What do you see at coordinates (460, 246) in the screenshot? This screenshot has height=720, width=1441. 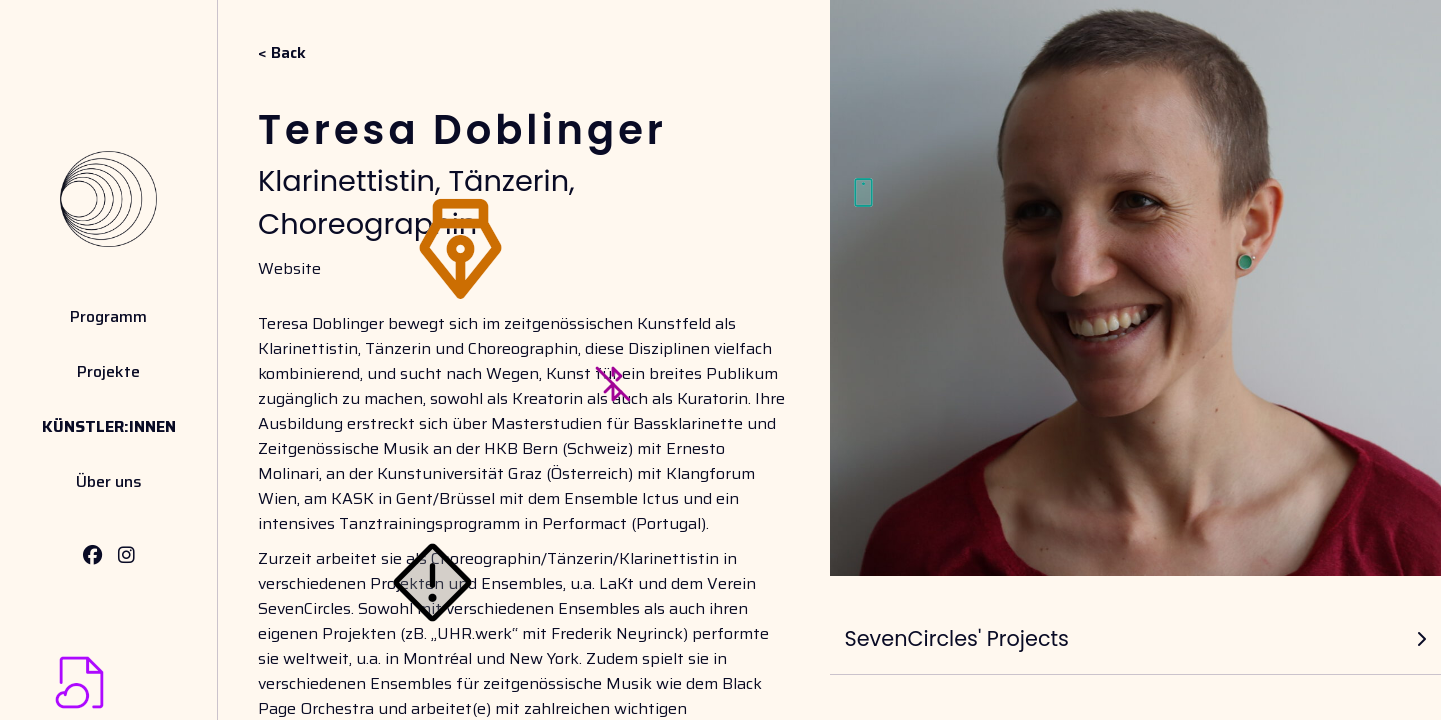 I see `access drawing or illustration tools` at bounding box center [460, 246].